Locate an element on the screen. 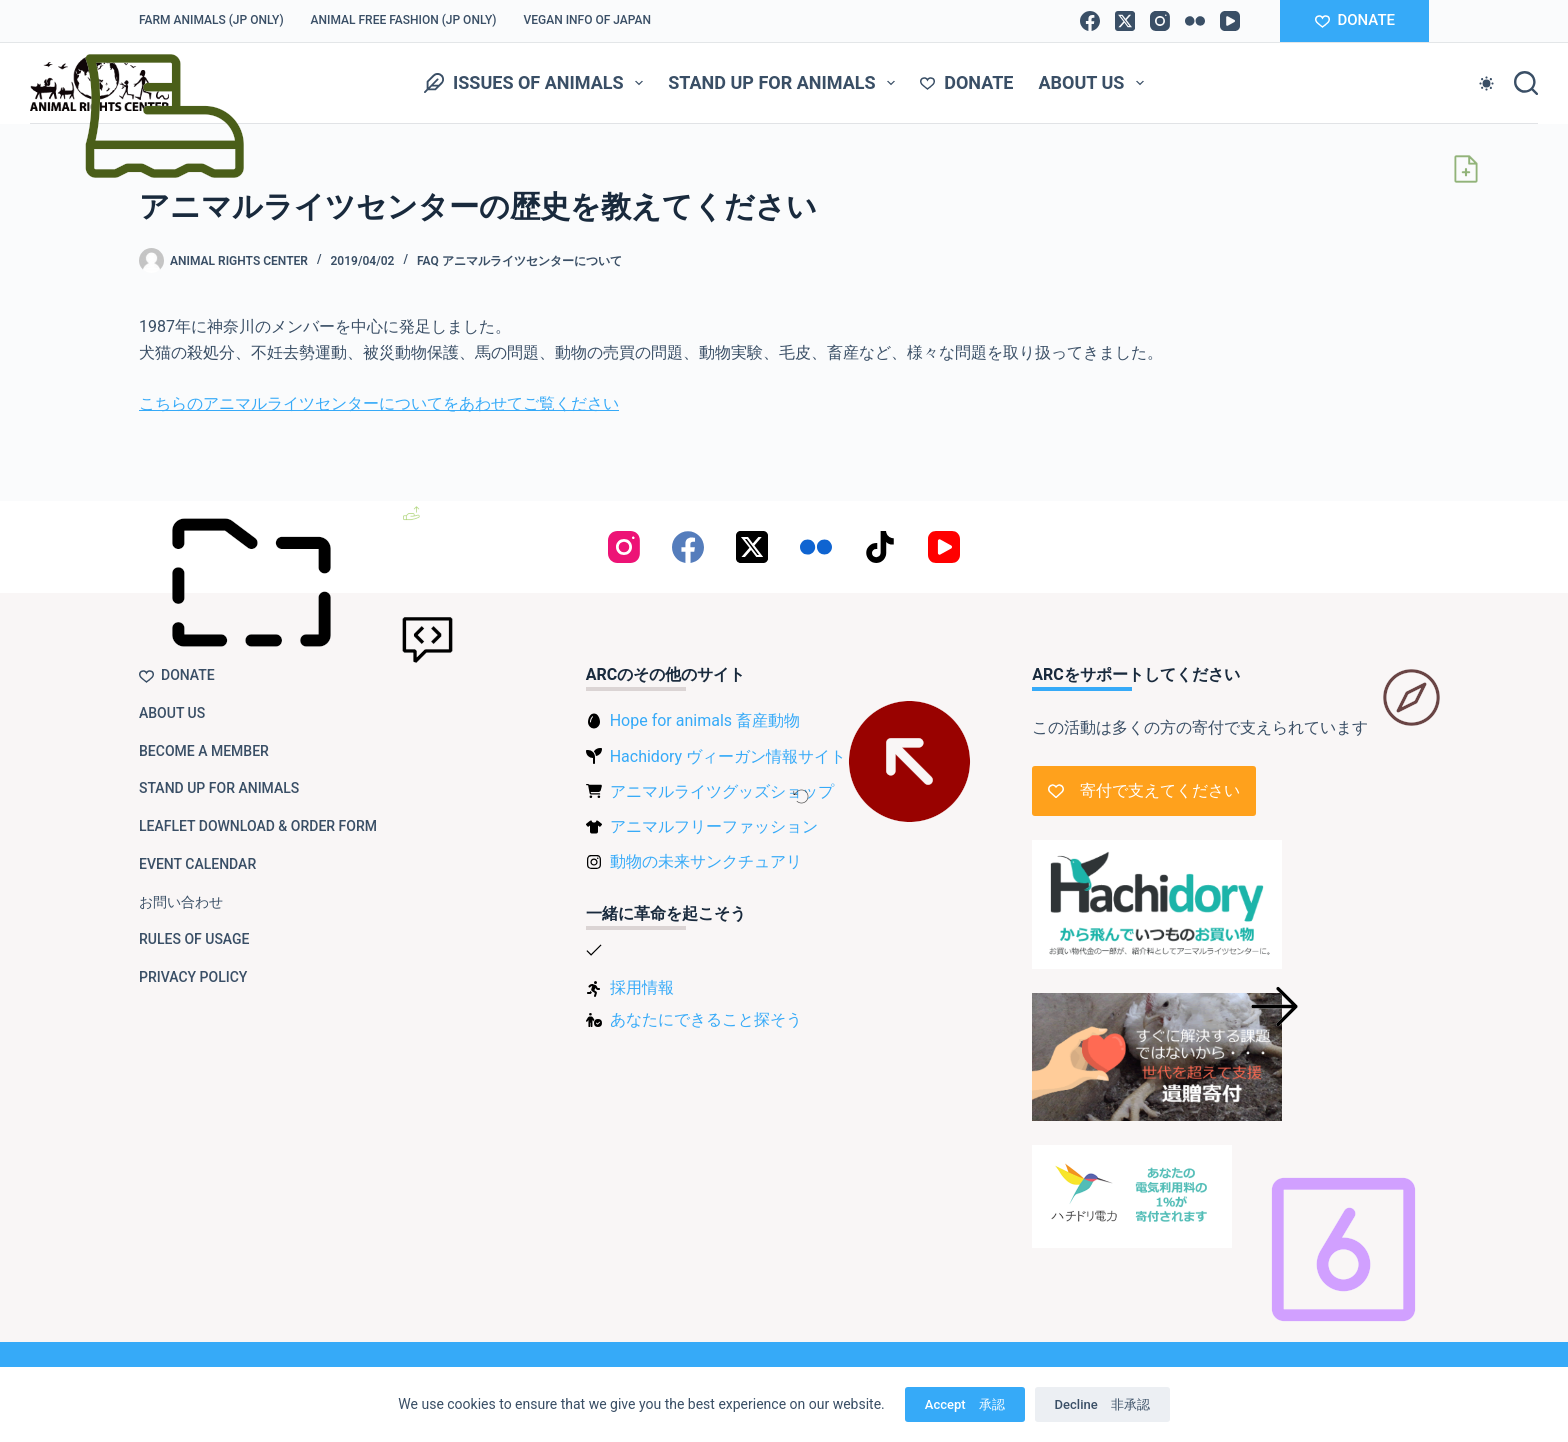 This screenshot has height=1442, width=1568. access navigation or direction features is located at coordinates (1411, 697).